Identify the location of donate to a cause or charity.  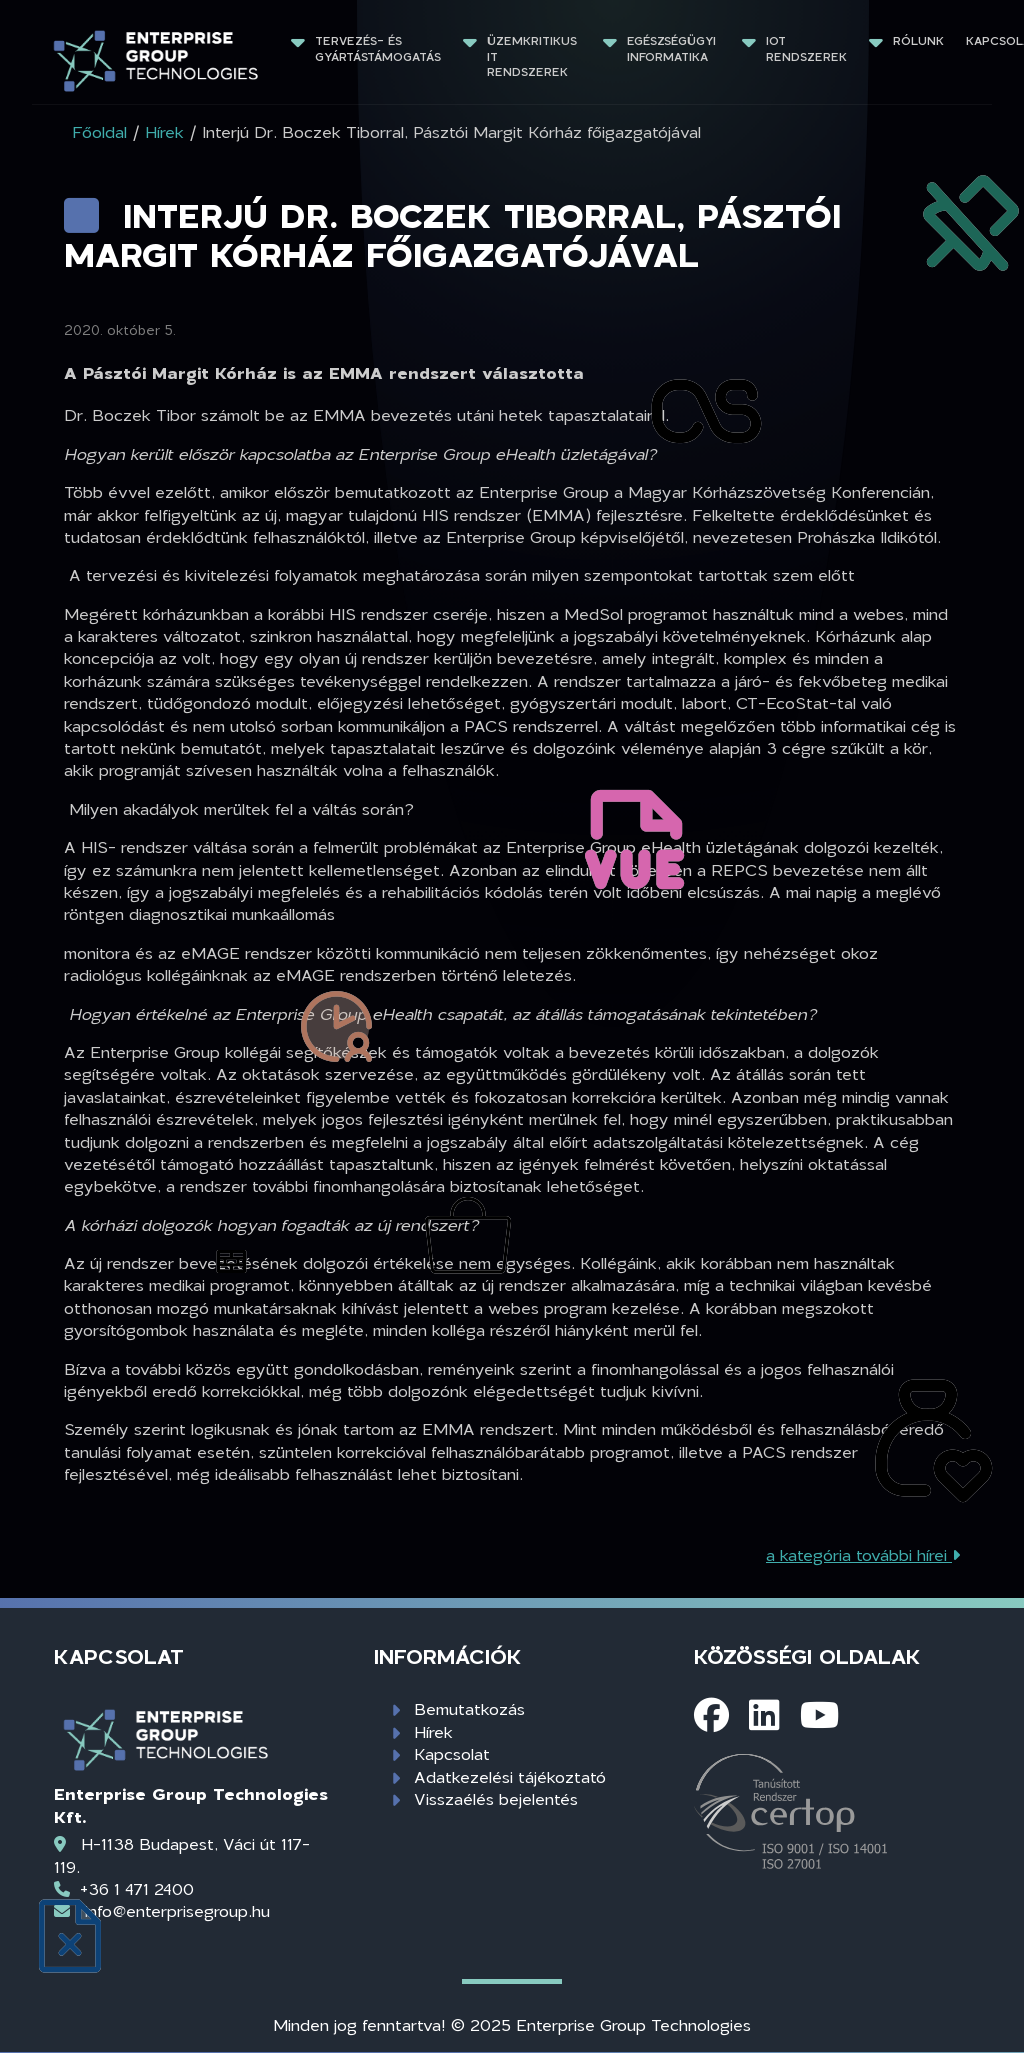
(928, 1438).